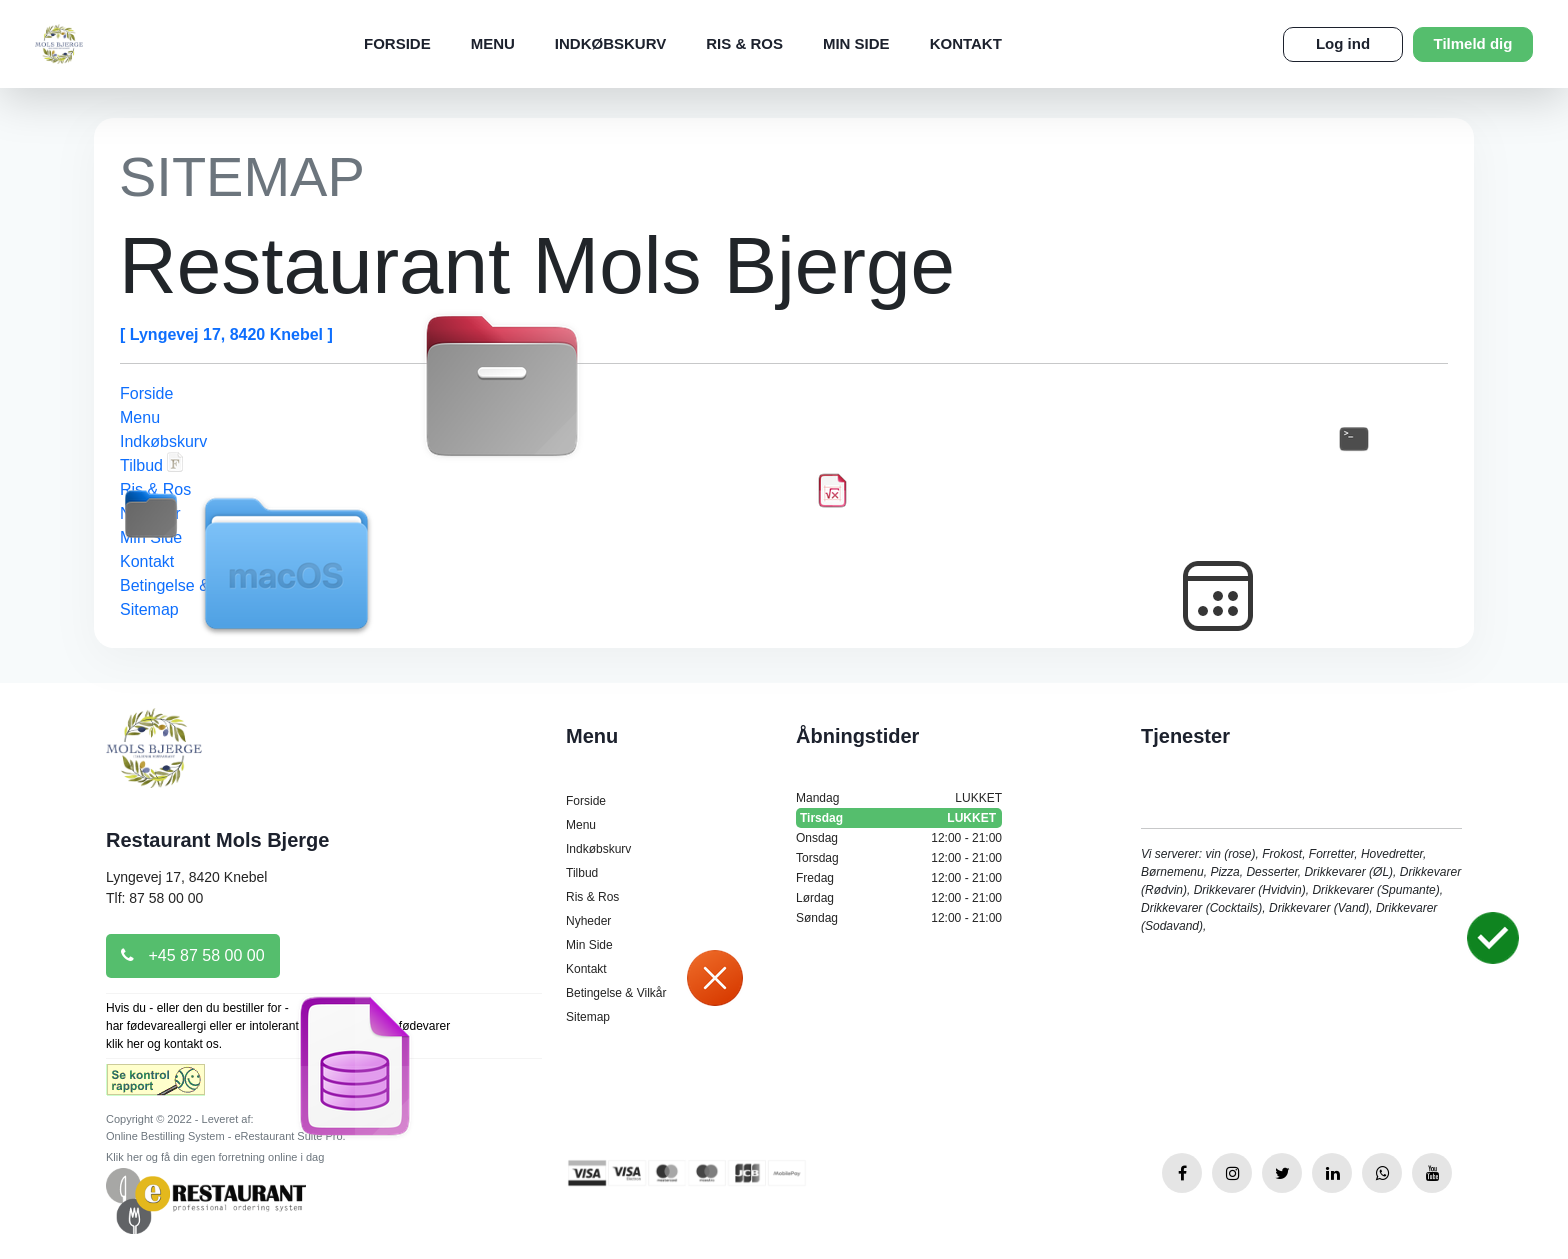 This screenshot has width=1568, height=1259. I want to click on indicates an error or failed action, so click(715, 978).